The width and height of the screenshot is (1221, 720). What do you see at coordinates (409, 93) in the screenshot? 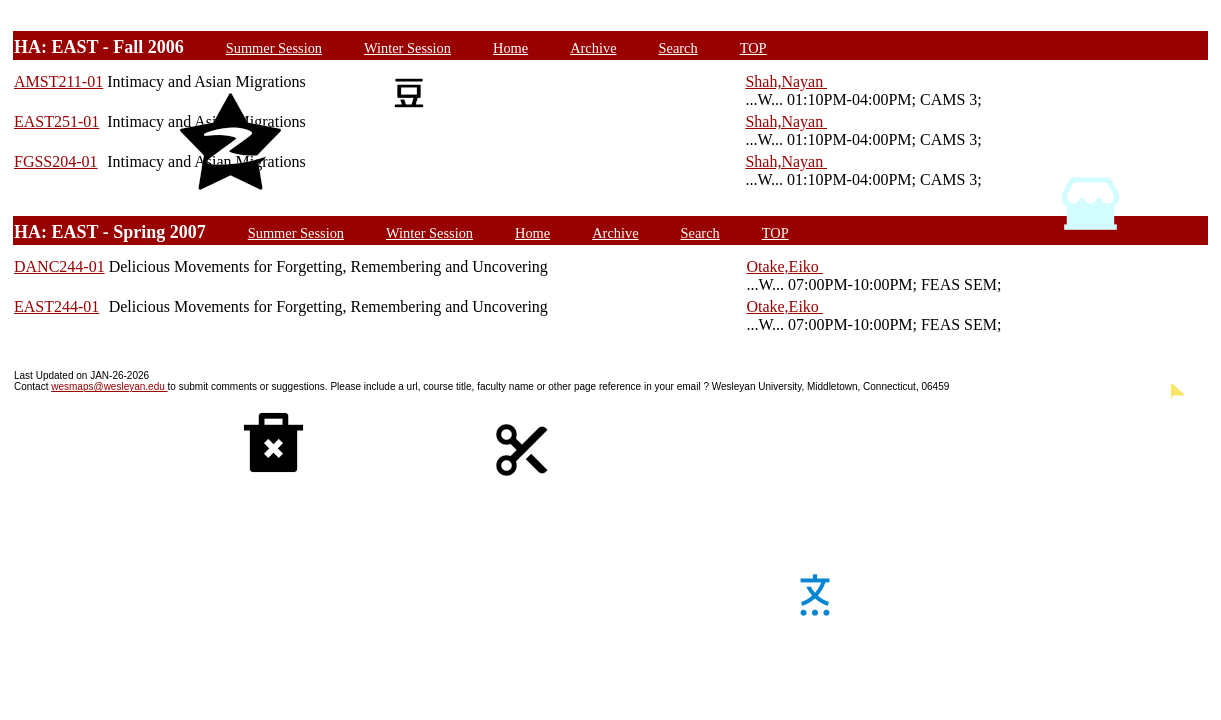
I see `open douban app` at bounding box center [409, 93].